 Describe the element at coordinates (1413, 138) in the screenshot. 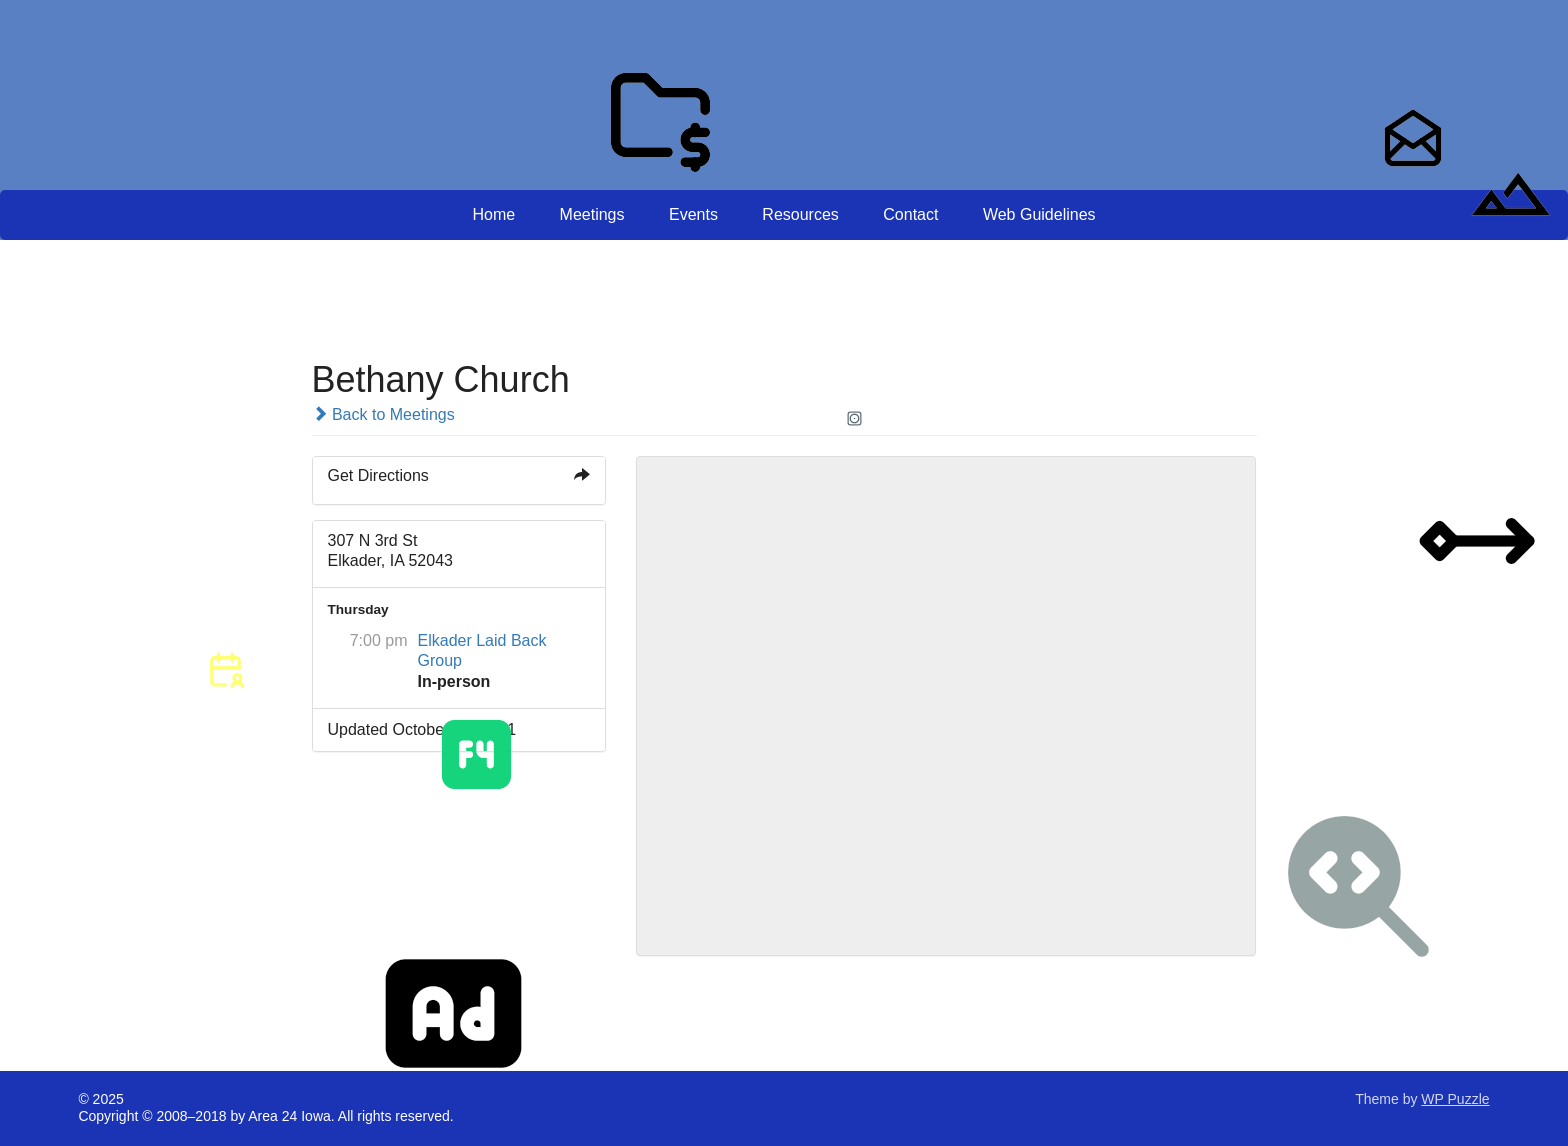

I see `indicates a read or opened email` at that location.